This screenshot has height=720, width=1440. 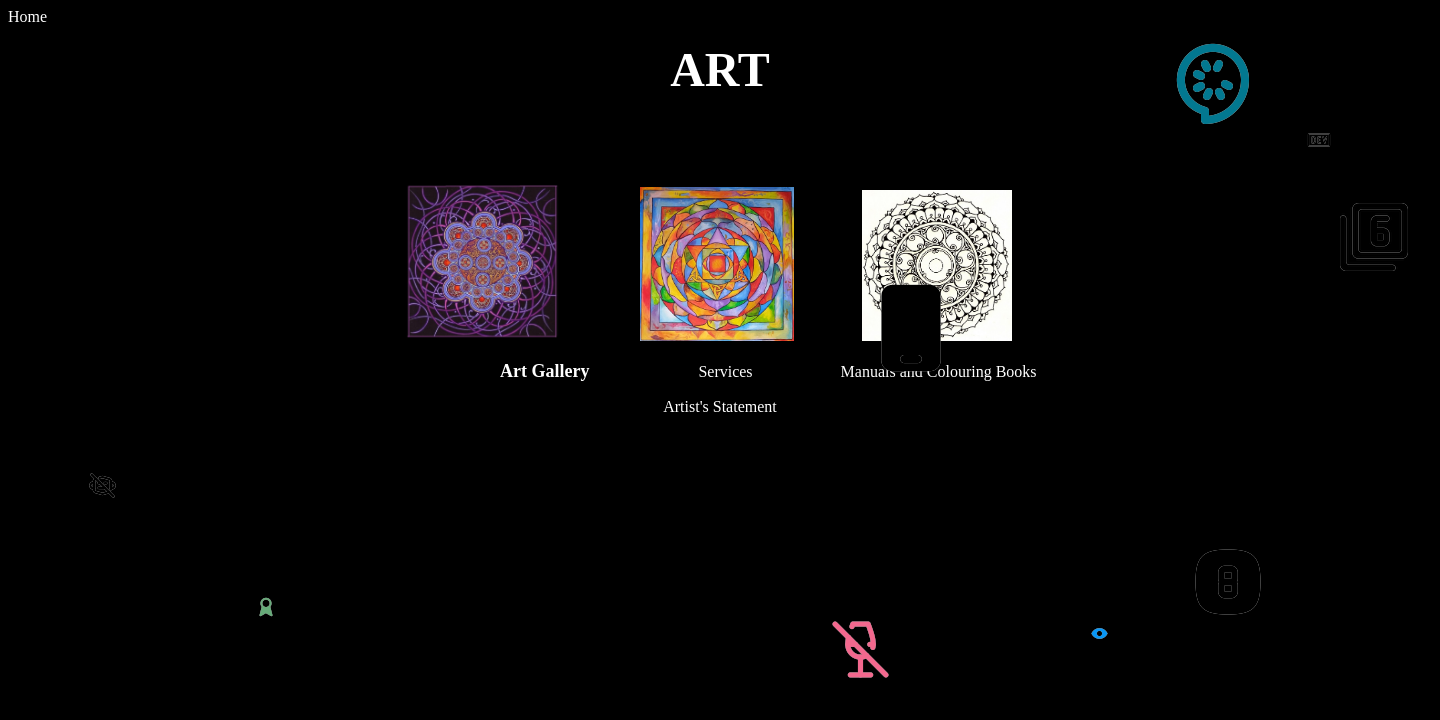 What do you see at coordinates (1228, 582) in the screenshot?
I see `indicates item number 8 in a list or sequence` at bounding box center [1228, 582].